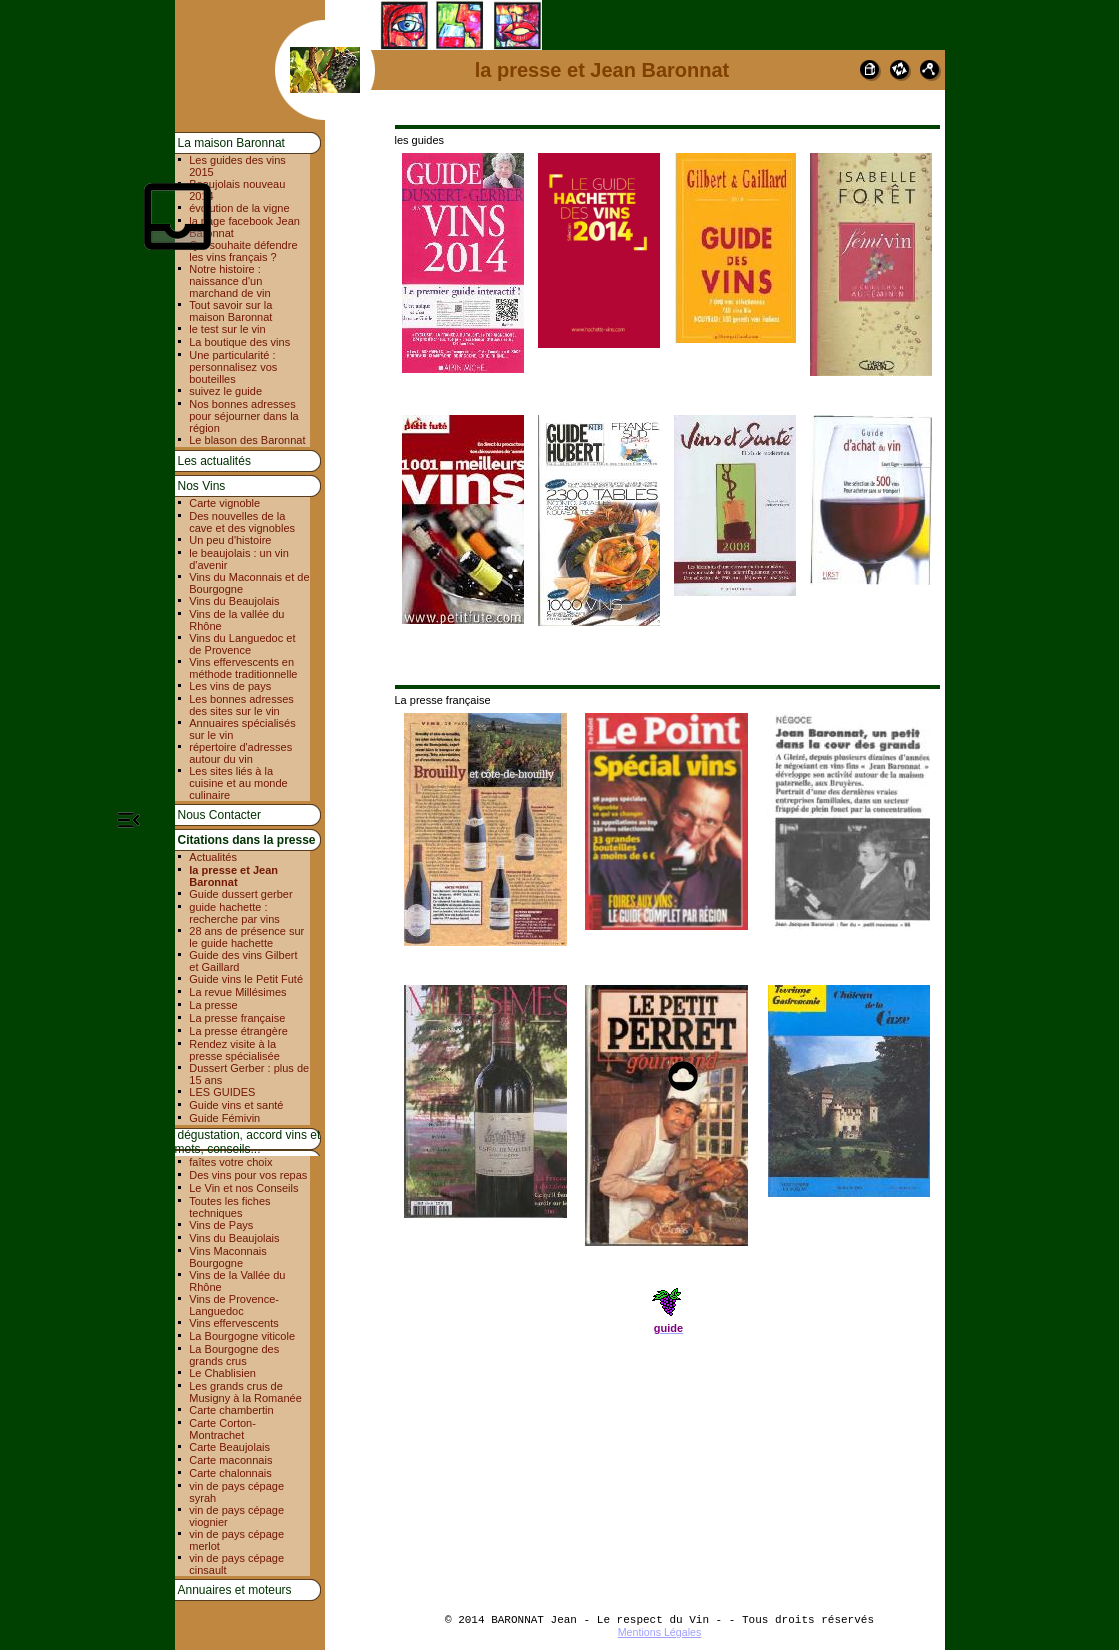 This screenshot has width=1119, height=1650. Describe the element at coordinates (683, 1076) in the screenshot. I see `access cloud storage` at that location.